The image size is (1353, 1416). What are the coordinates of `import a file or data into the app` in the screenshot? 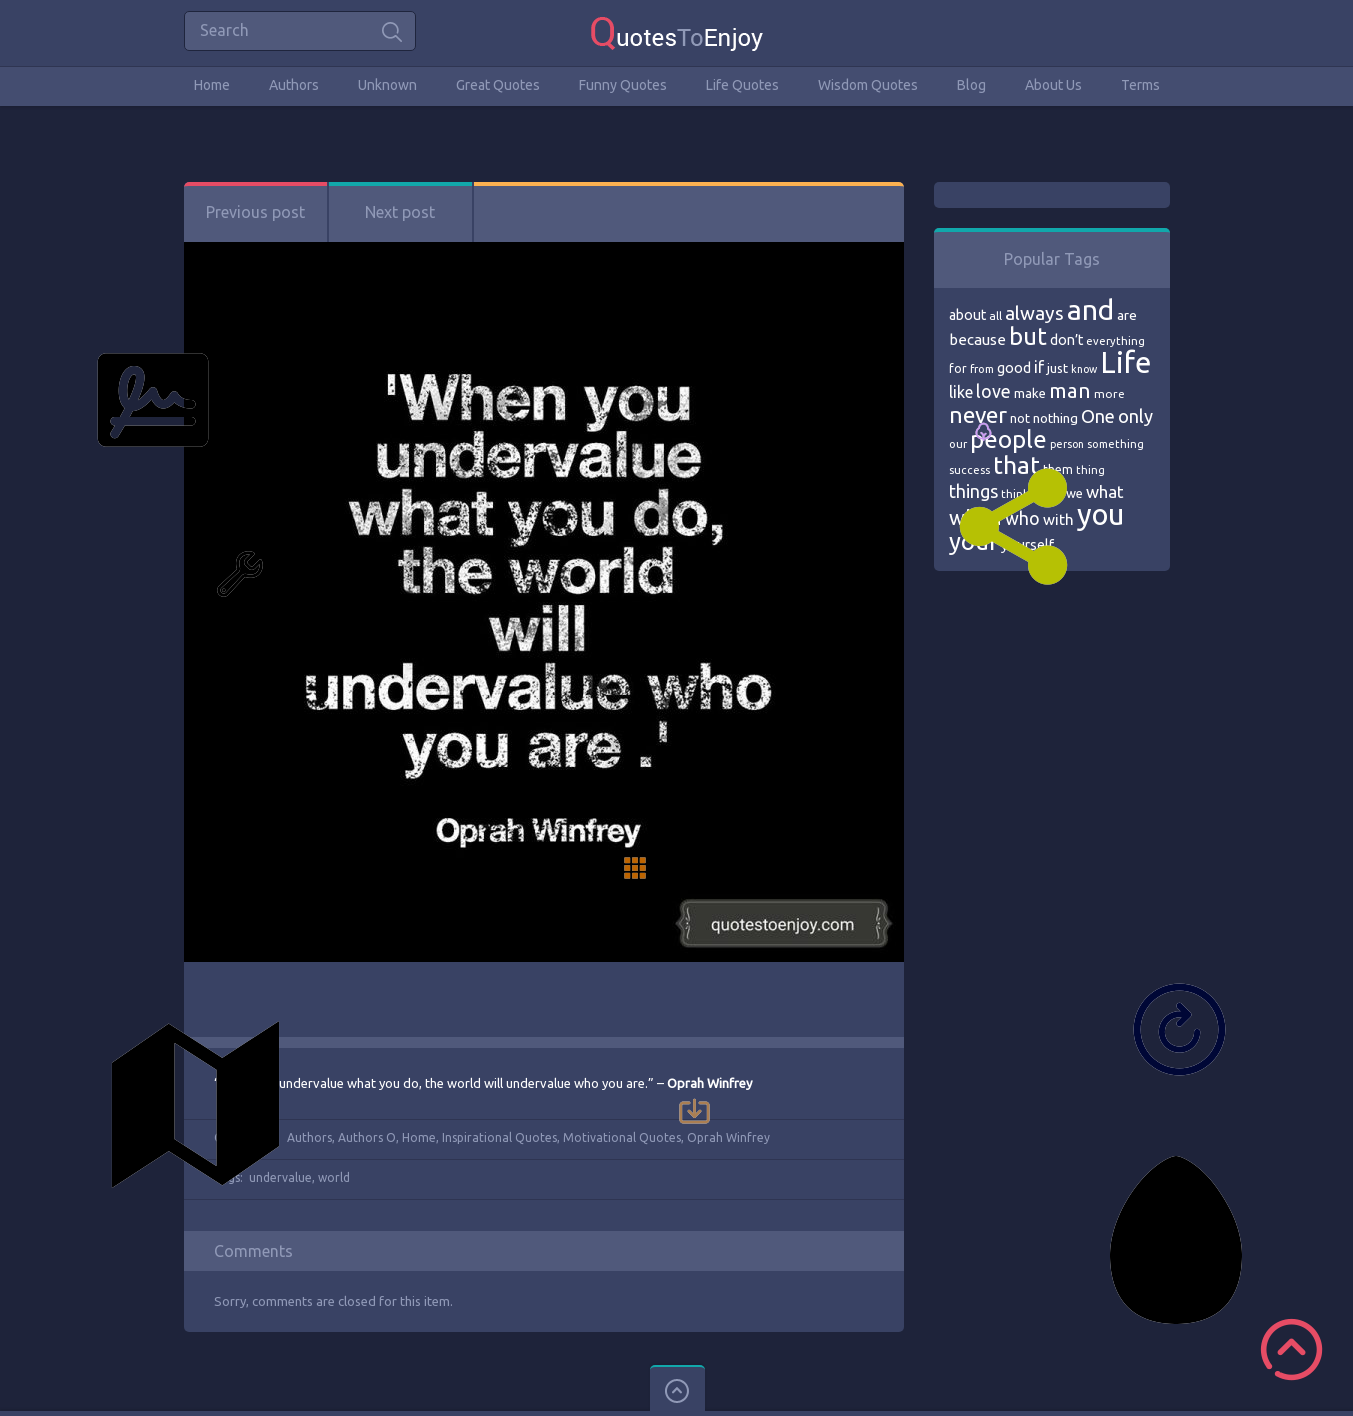 It's located at (694, 1112).